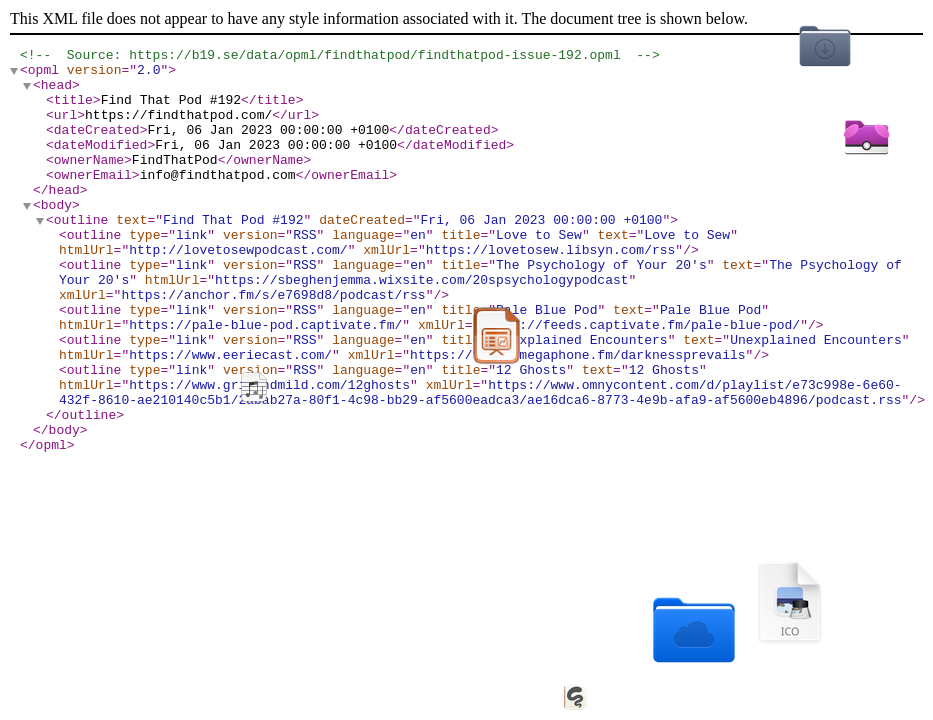 Image resolution: width=933 pixels, height=720 pixels. Describe the element at coordinates (575, 697) in the screenshot. I see `open rnote handwriting and note-taking app` at that location.